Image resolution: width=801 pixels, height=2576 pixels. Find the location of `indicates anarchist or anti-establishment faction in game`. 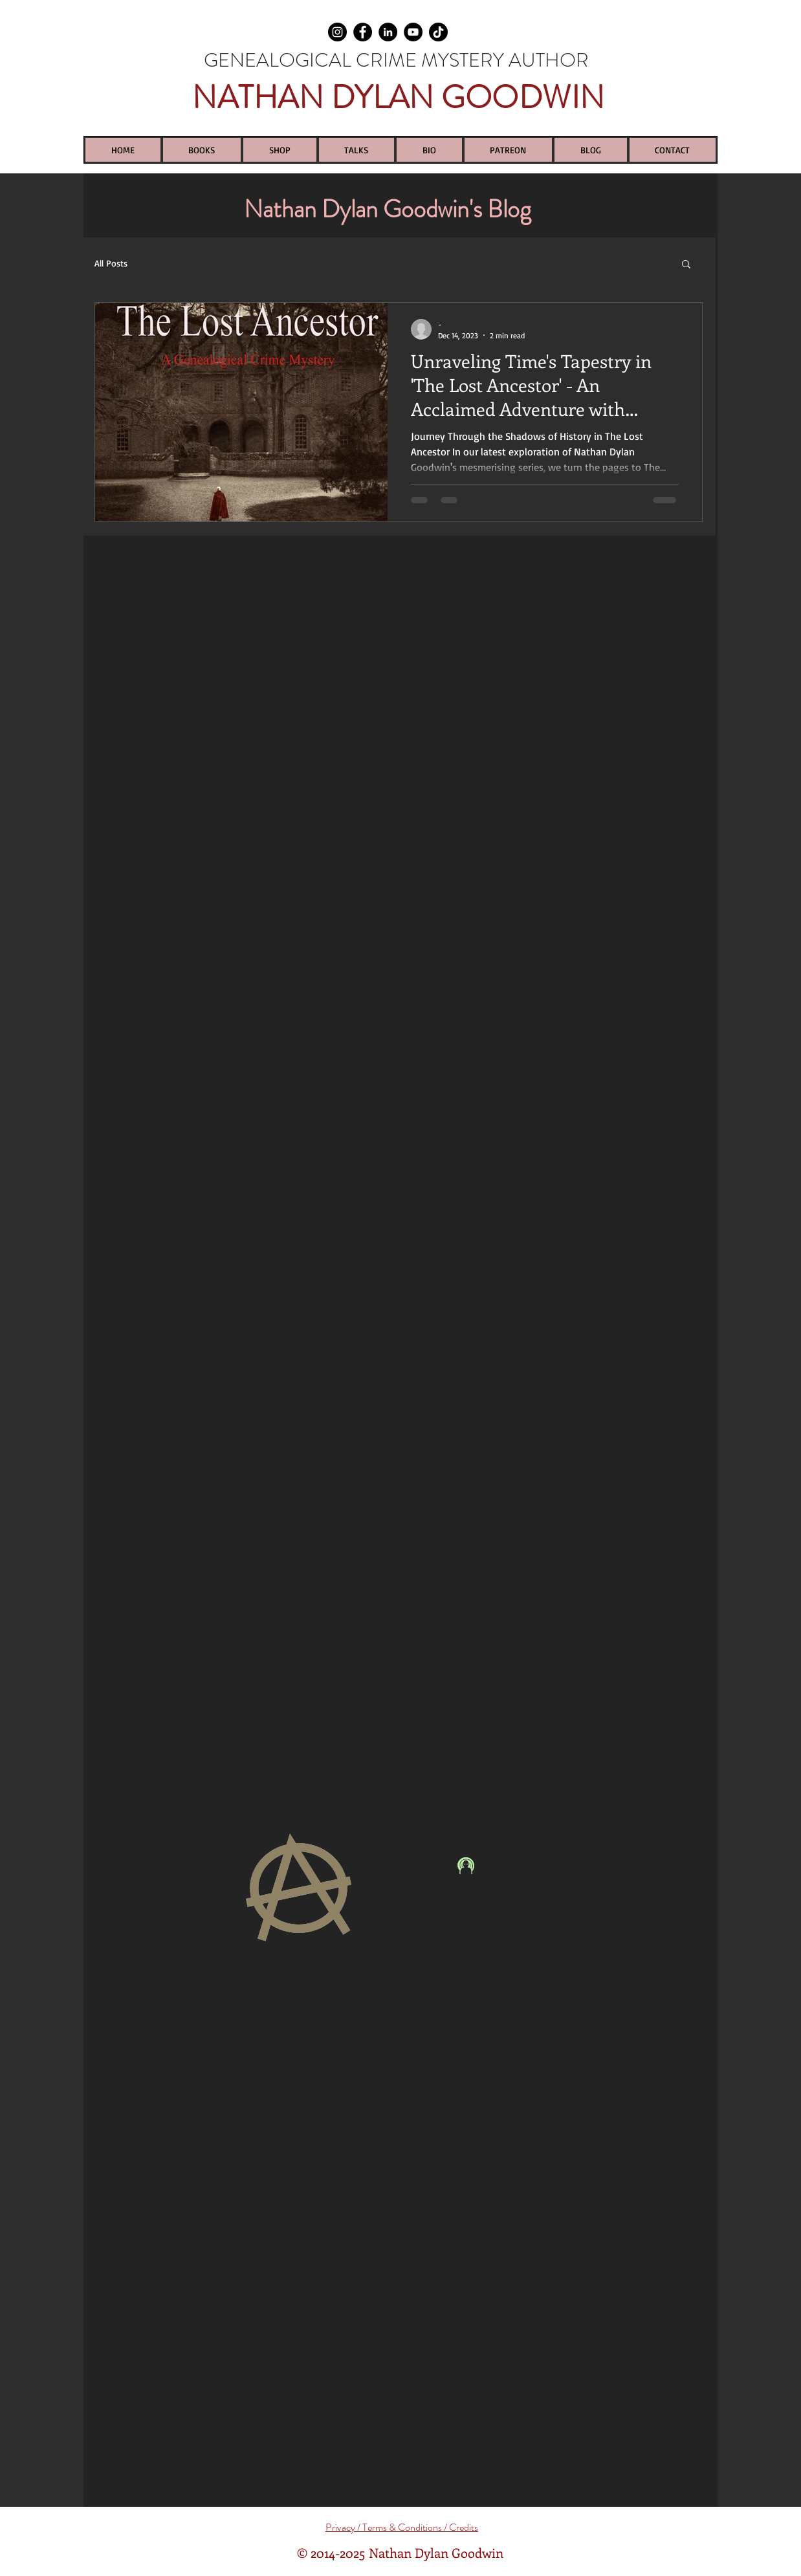

indicates anarchist or anti-establishment faction in game is located at coordinates (298, 1888).